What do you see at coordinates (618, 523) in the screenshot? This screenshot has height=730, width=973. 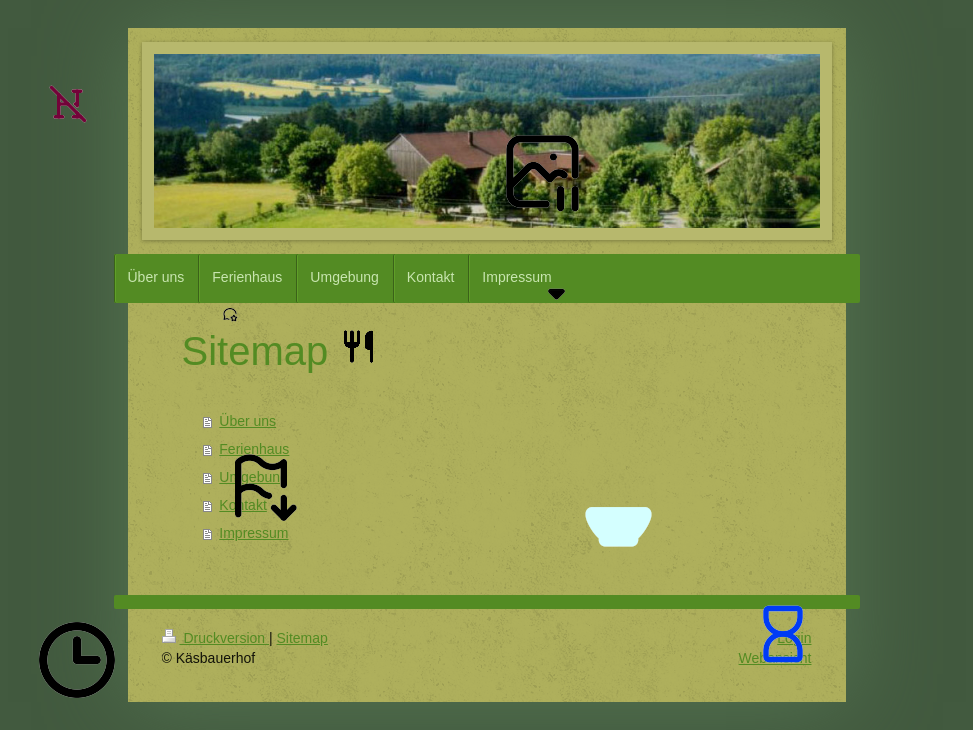 I see `access food or recipe section` at bounding box center [618, 523].